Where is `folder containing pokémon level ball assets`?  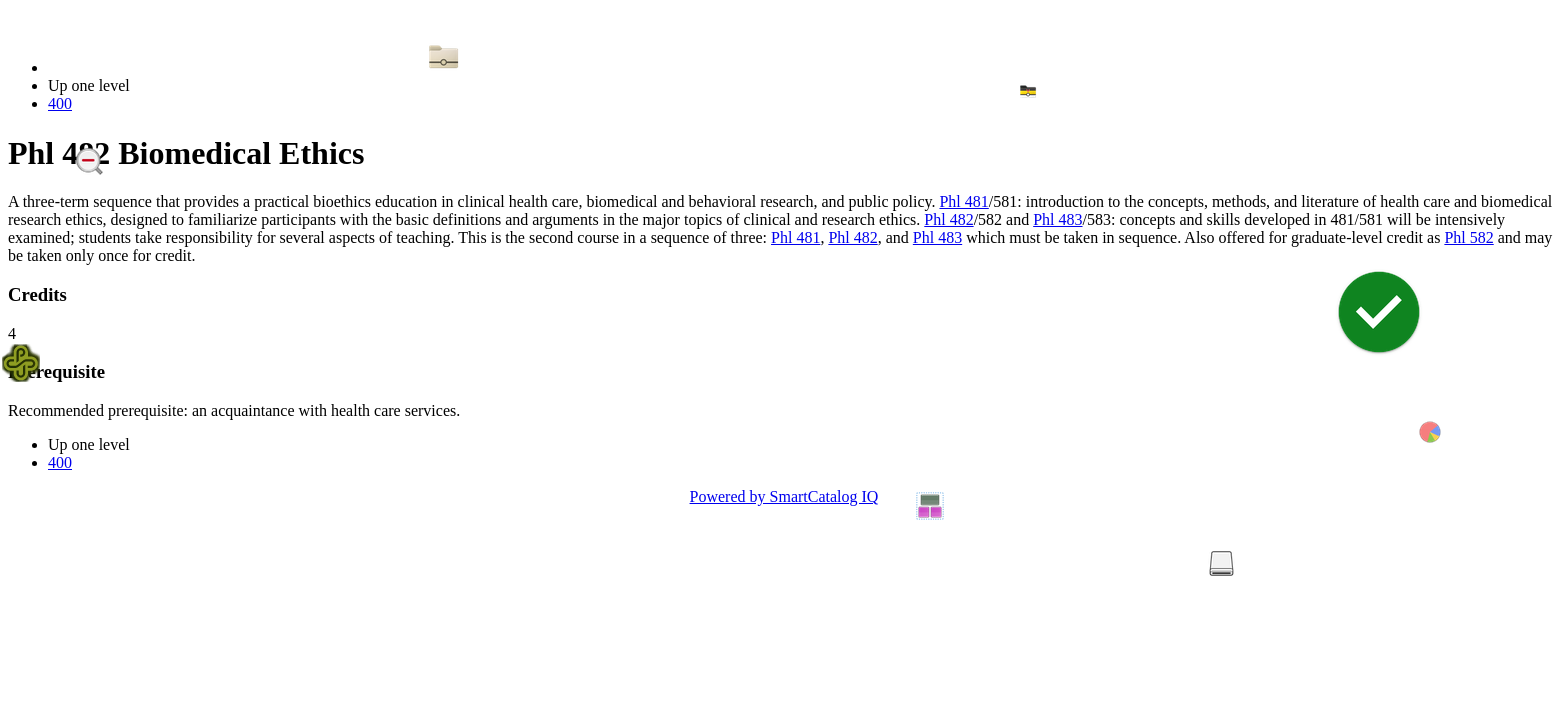
folder containing pokémon level ball assets is located at coordinates (1028, 92).